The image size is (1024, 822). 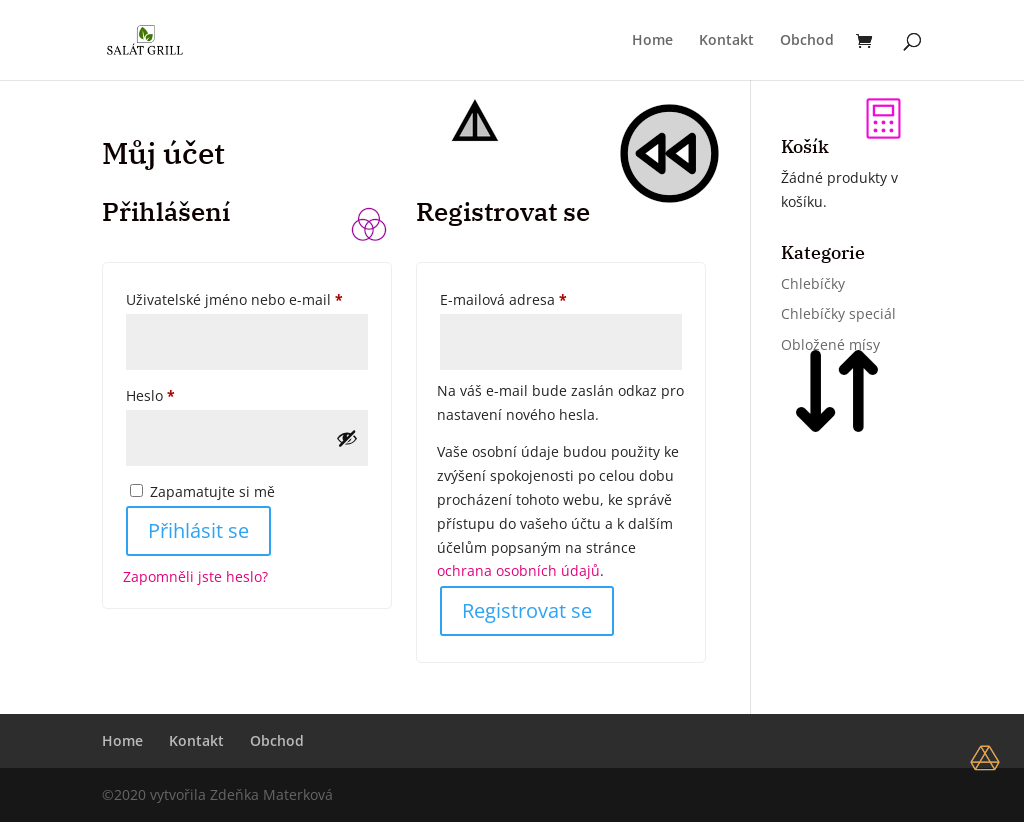 I want to click on open calculator app, so click(x=883, y=118).